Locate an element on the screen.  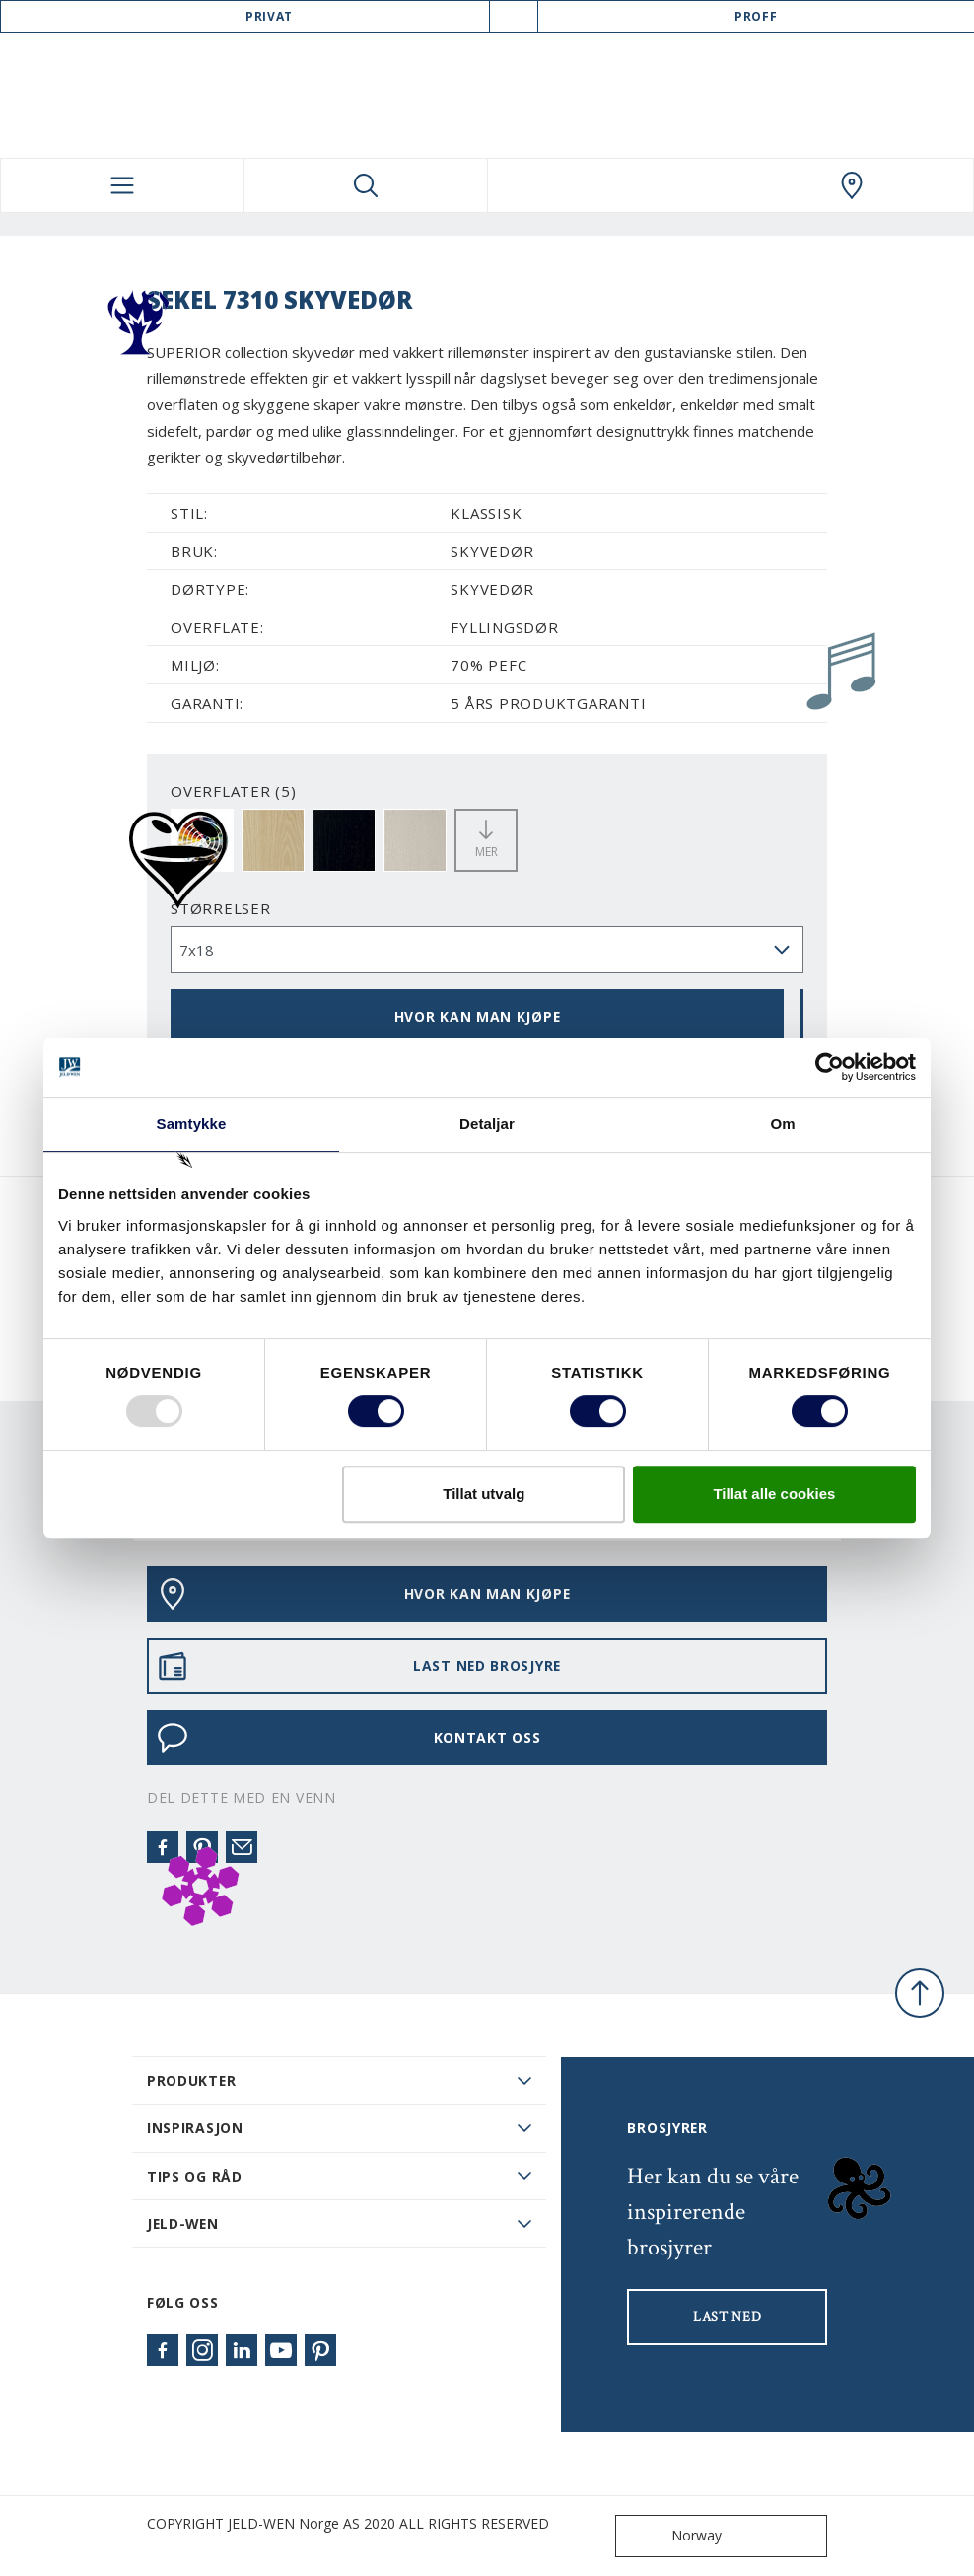
indicates an aquatic or ocean-themed game element is located at coordinates (859, 2187).